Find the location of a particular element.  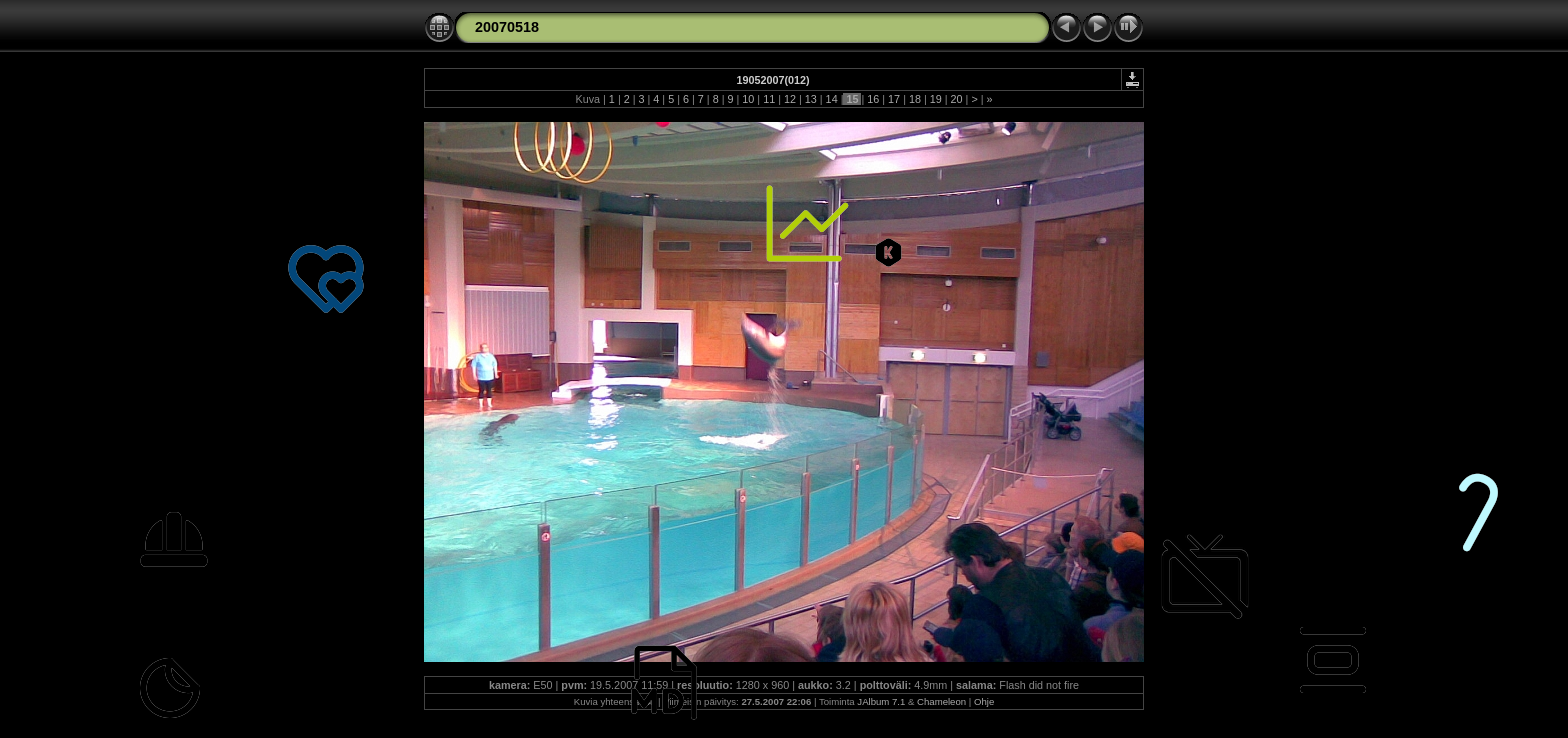

distribute elements evenly horizontally is located at coordinates (1333, 660).